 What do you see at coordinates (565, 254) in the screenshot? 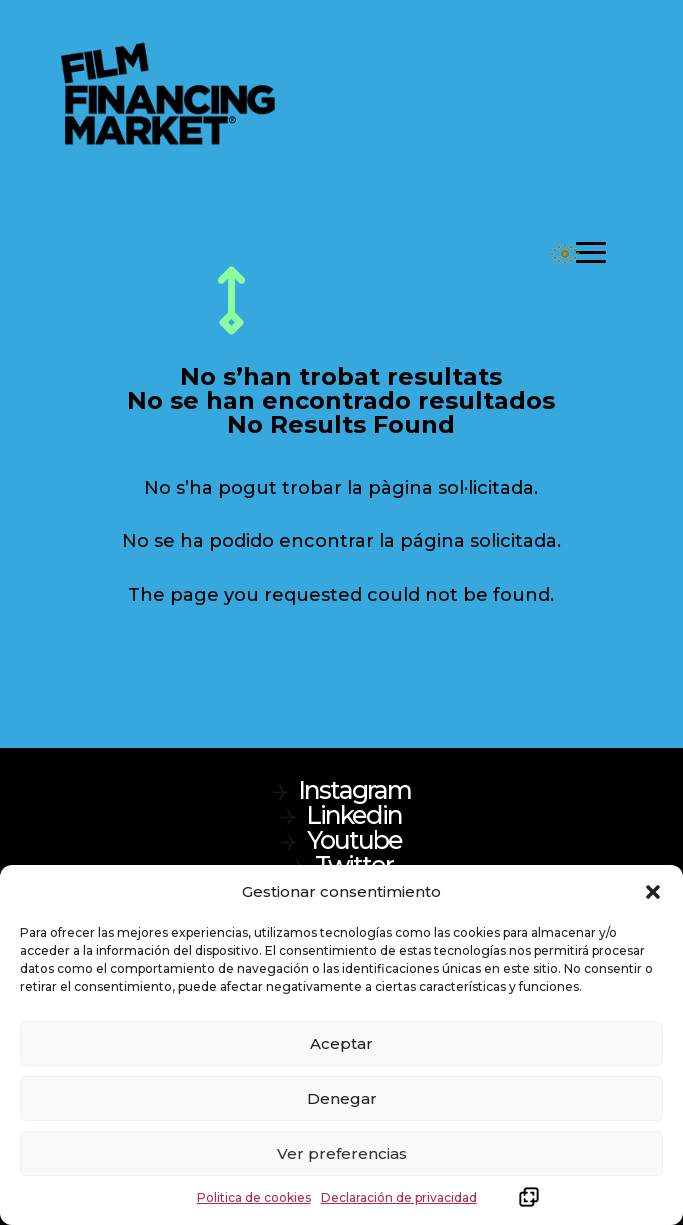
I see `preview mode with limited visibility` at bounding box center [565, 254].